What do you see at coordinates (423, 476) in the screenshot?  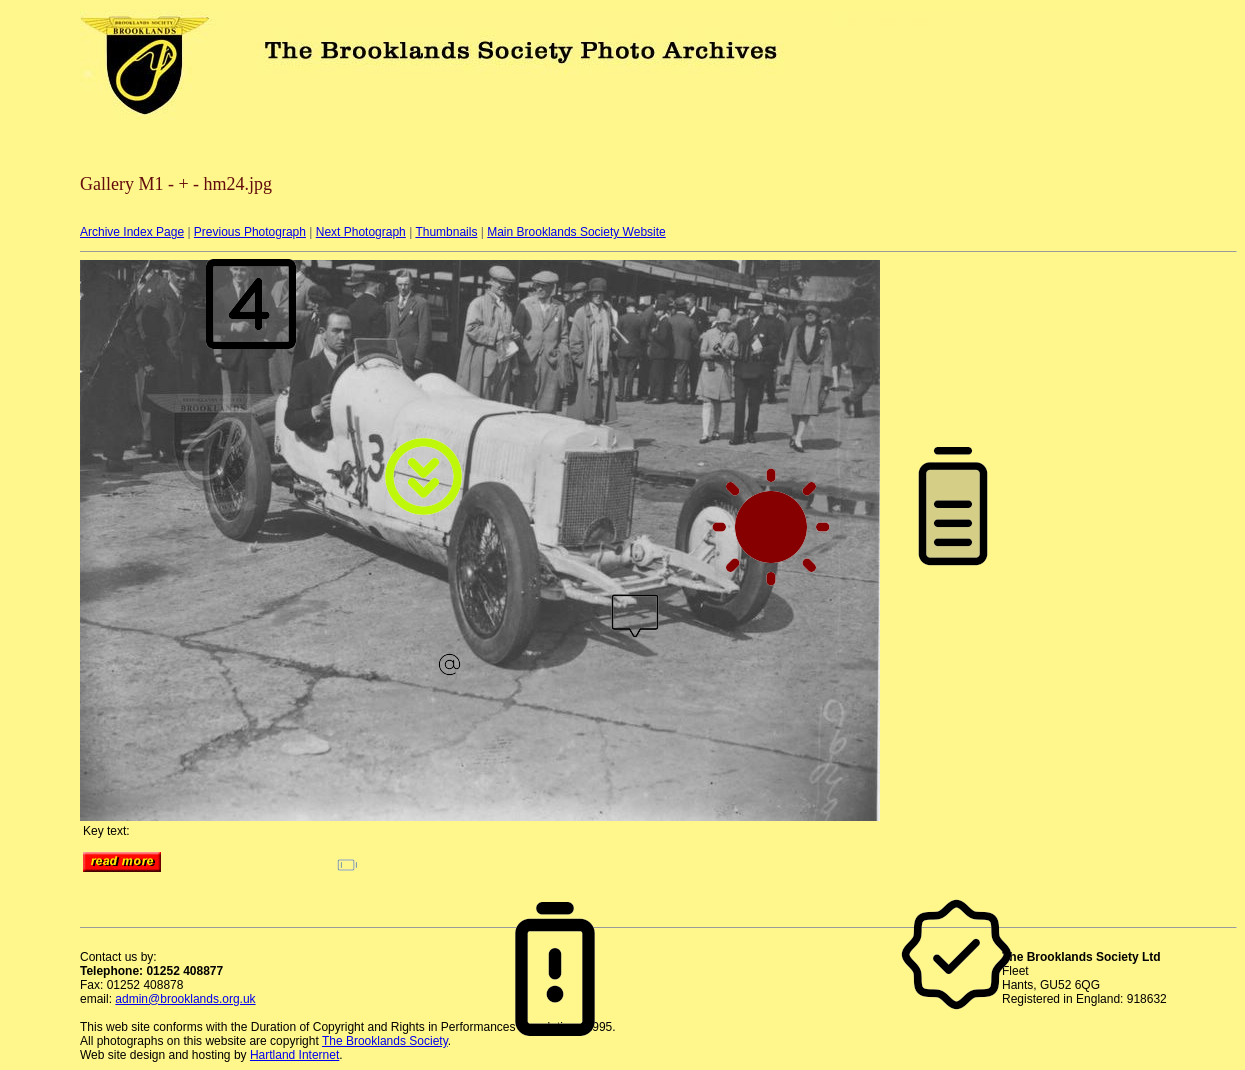 I see `expand all content below` at bounding box center [423, 476].